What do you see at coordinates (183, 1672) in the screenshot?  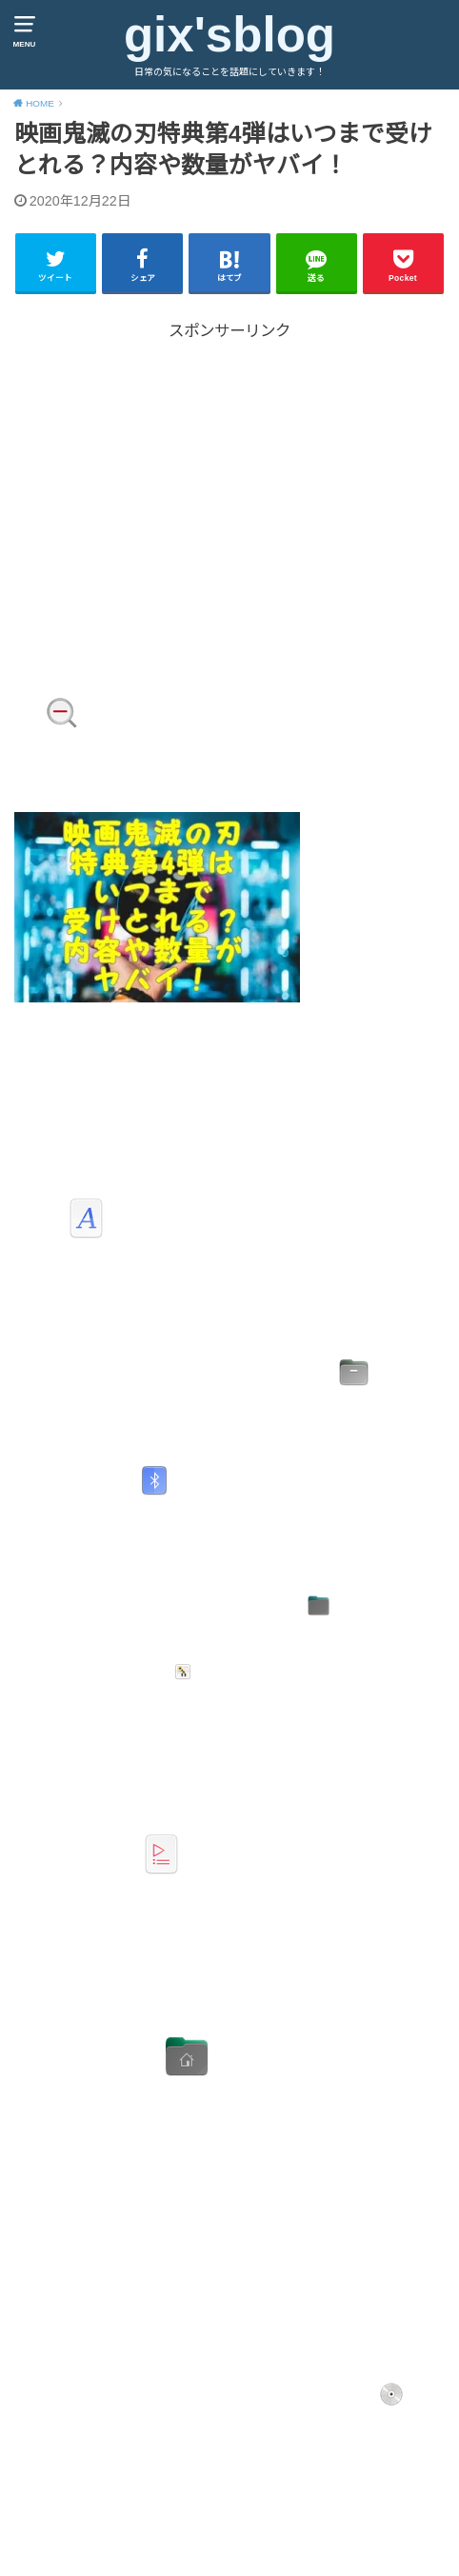 I see `open GNOME Builder development environment` at bounding box center [183, 1672].